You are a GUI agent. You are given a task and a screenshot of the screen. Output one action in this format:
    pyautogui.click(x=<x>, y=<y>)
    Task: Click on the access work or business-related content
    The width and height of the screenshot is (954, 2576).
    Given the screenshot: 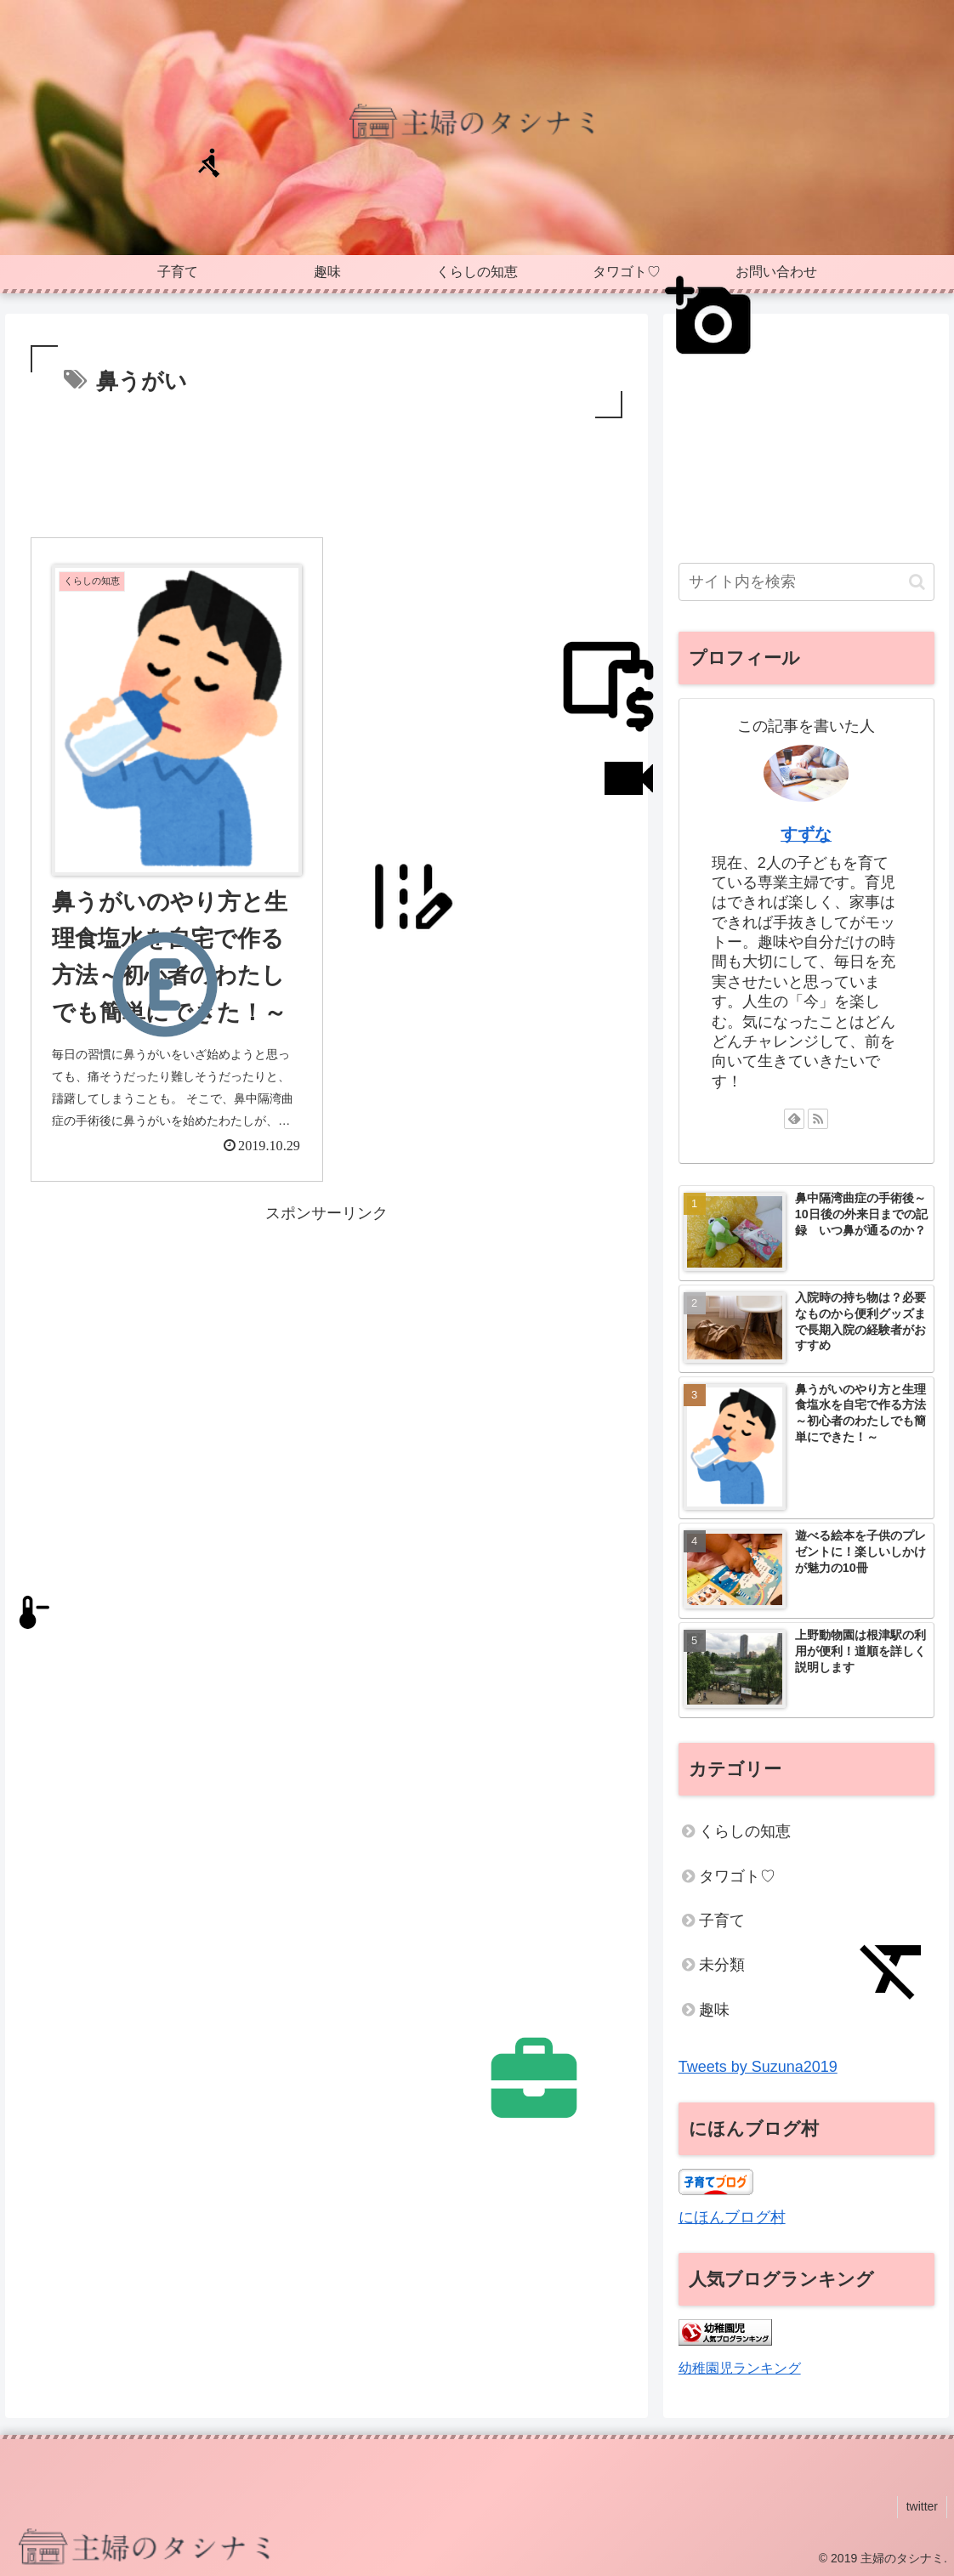 What is the action you would take?
    pyautogui.click(x=534, y=2080)
    